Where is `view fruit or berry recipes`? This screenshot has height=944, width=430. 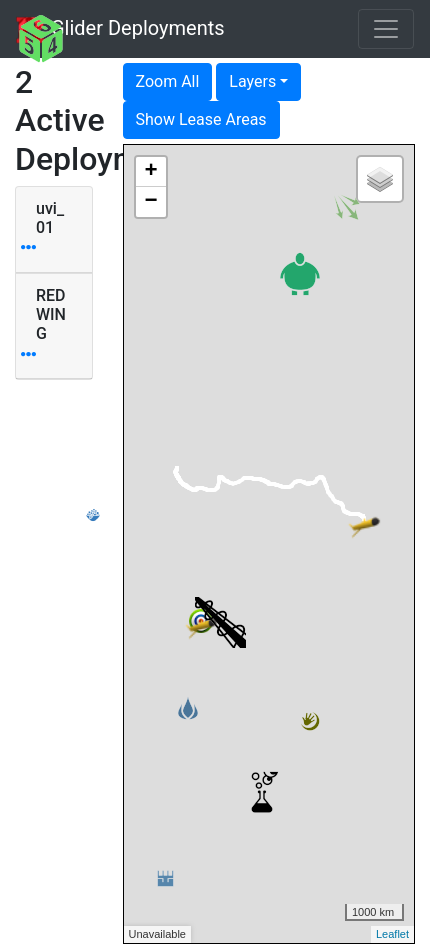
view fruit or berry recipes is located at coordinates (93, 515).